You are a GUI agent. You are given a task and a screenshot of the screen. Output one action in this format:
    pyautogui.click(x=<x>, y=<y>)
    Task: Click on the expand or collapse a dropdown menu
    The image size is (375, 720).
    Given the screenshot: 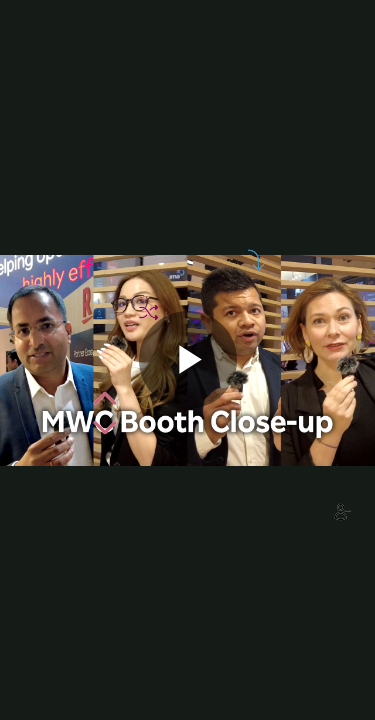 What is the action you would take?
    pyautogui.click(x=105, y=413)
    